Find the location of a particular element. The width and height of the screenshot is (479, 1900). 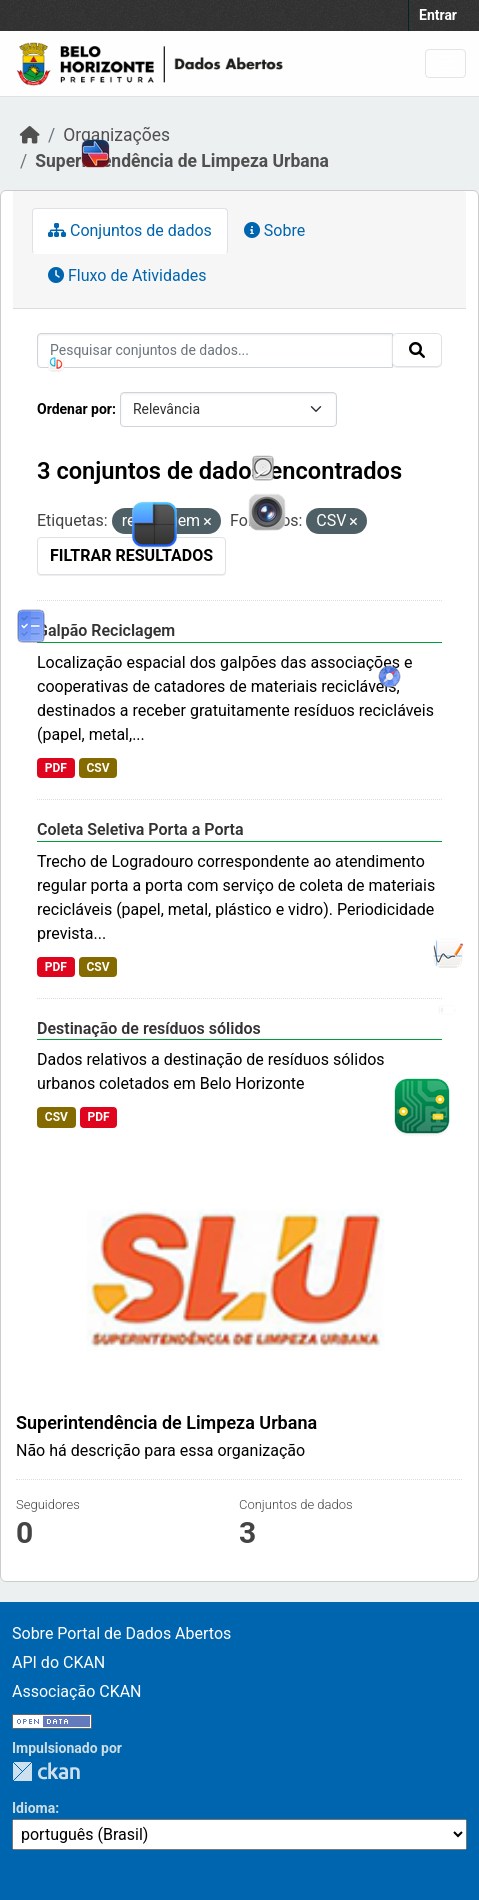

switch between virtual desktops or workspaces is located at coordinates (154, 524).